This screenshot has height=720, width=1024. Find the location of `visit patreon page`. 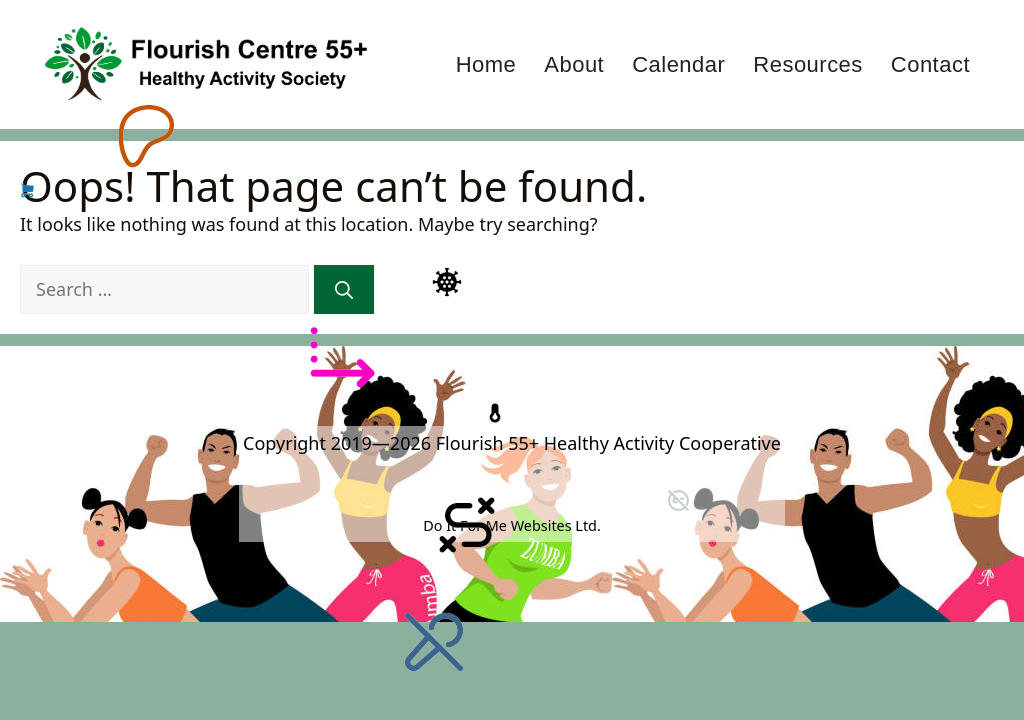

visit patreon page is located at coordinates (144, 135).